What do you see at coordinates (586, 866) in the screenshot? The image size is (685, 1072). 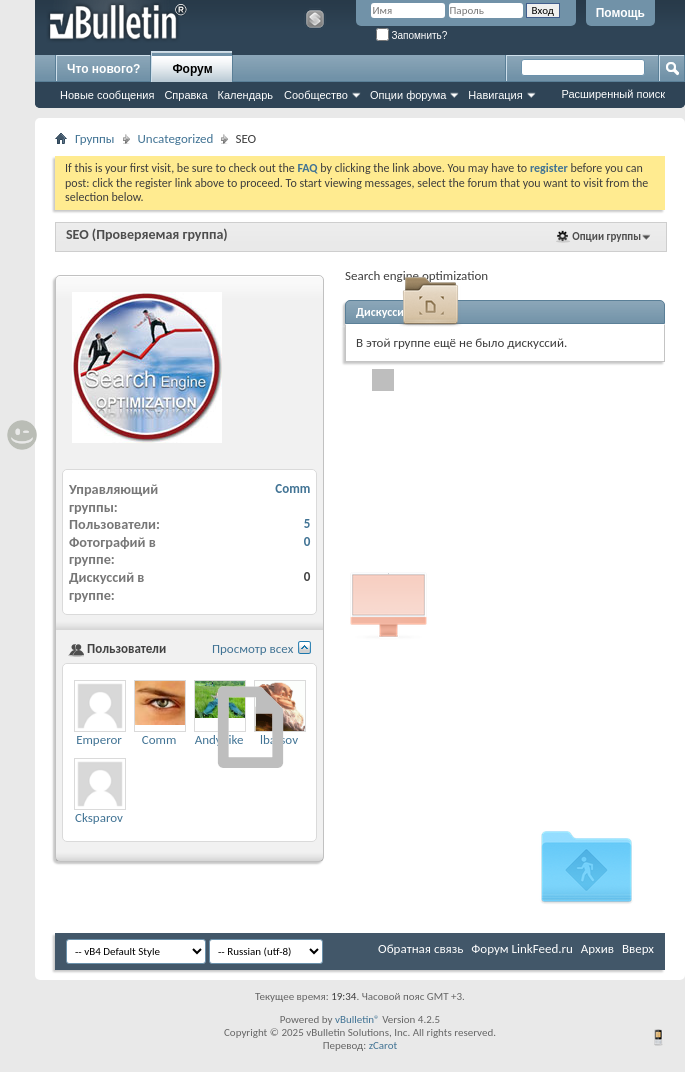 I see `access the public folder for shared files` at bounding box center [586, 866].